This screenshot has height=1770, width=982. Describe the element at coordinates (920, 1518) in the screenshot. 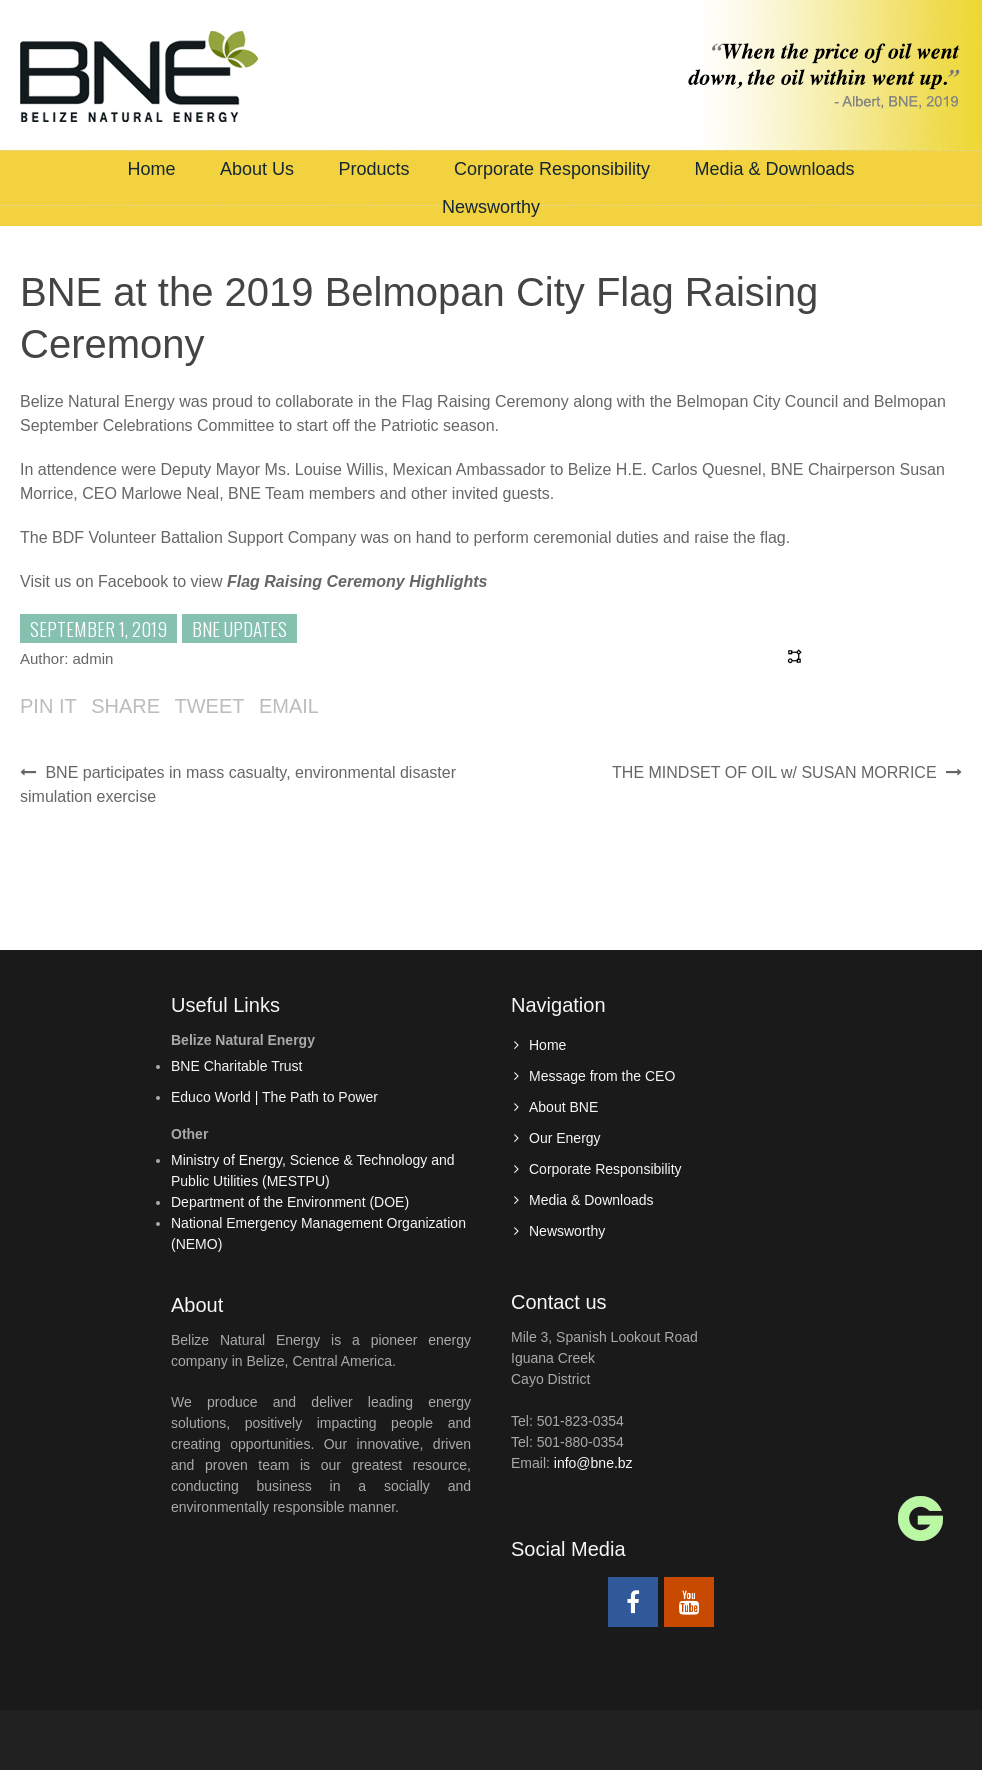

I see `open the Groupon app` at that location.